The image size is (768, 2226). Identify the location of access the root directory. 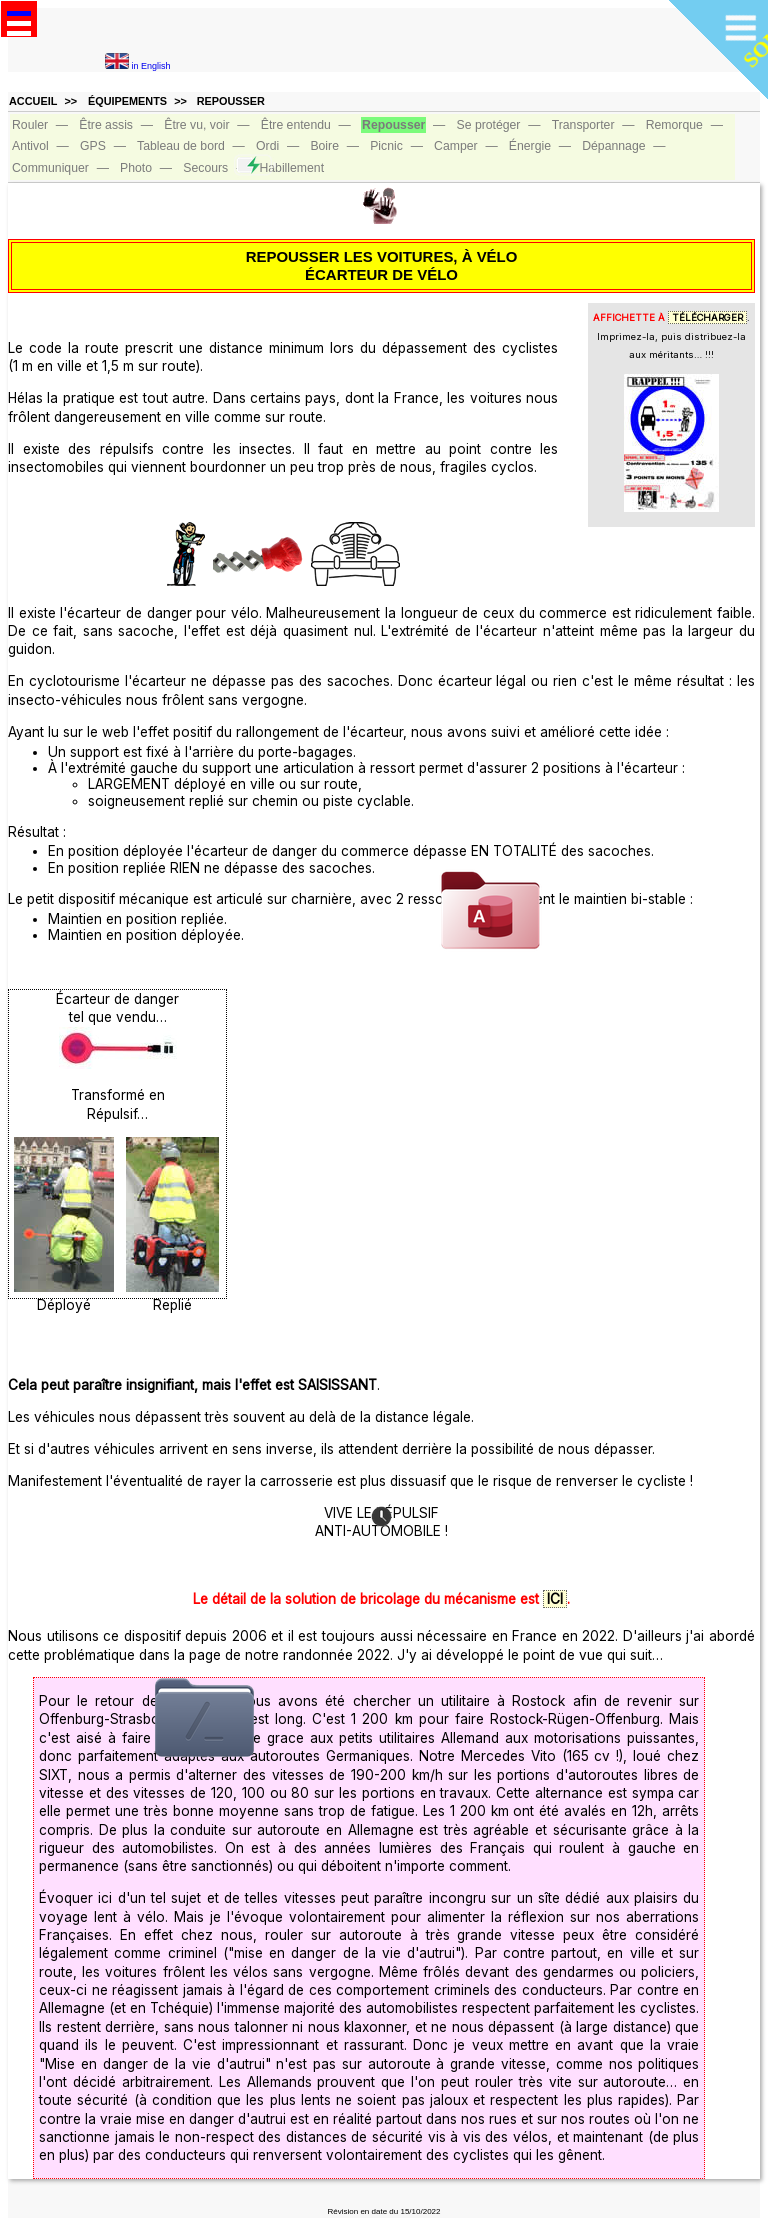
(204, 1717).